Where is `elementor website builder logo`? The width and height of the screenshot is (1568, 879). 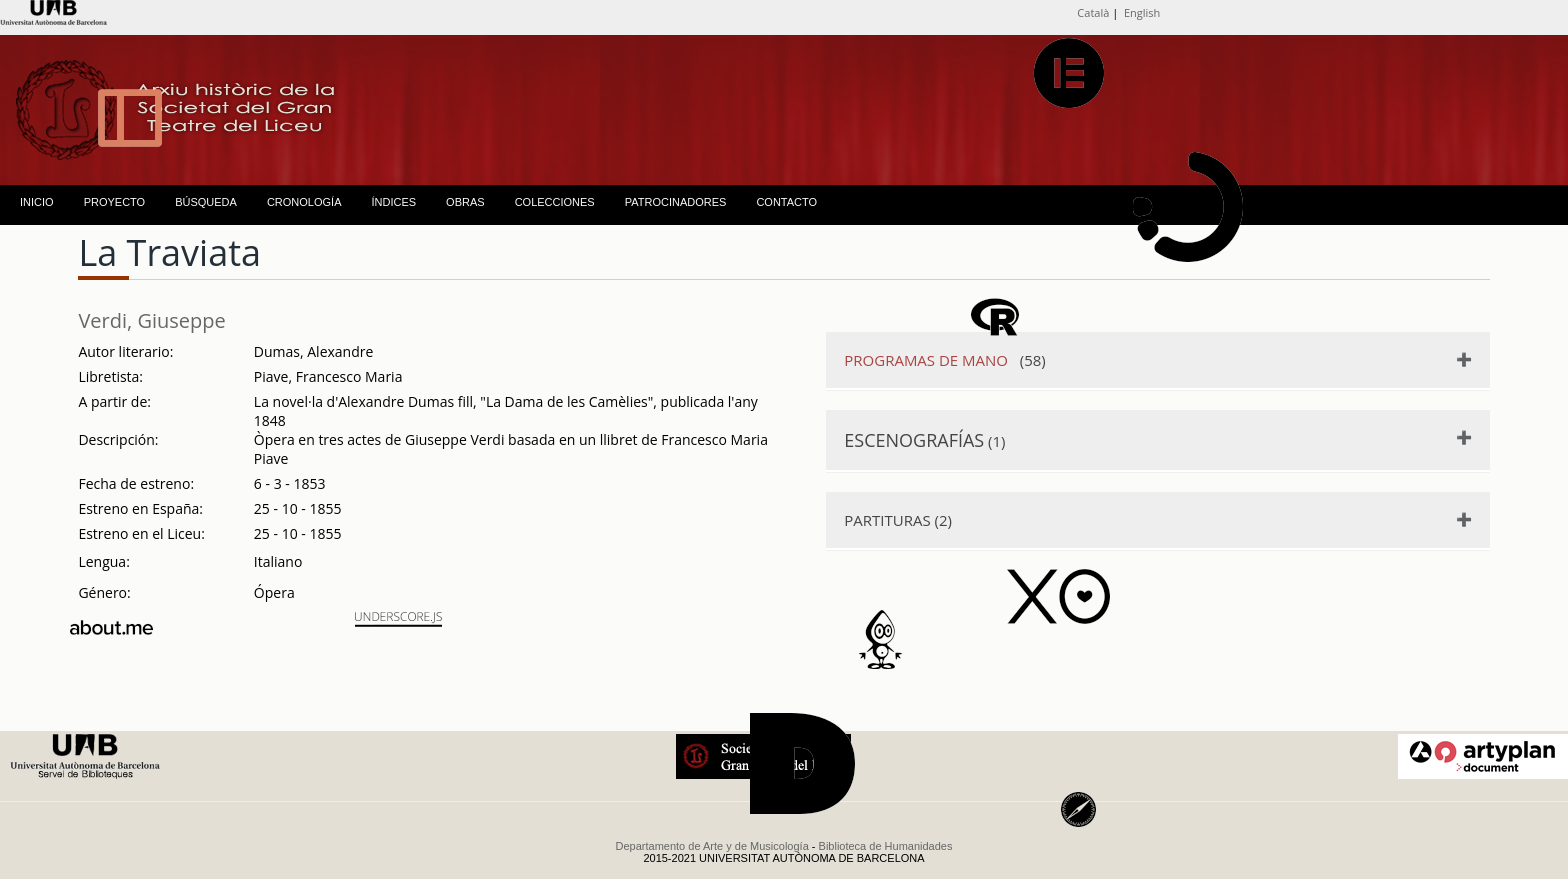 elementor website builder logo is located at coordinates (1069, 73).